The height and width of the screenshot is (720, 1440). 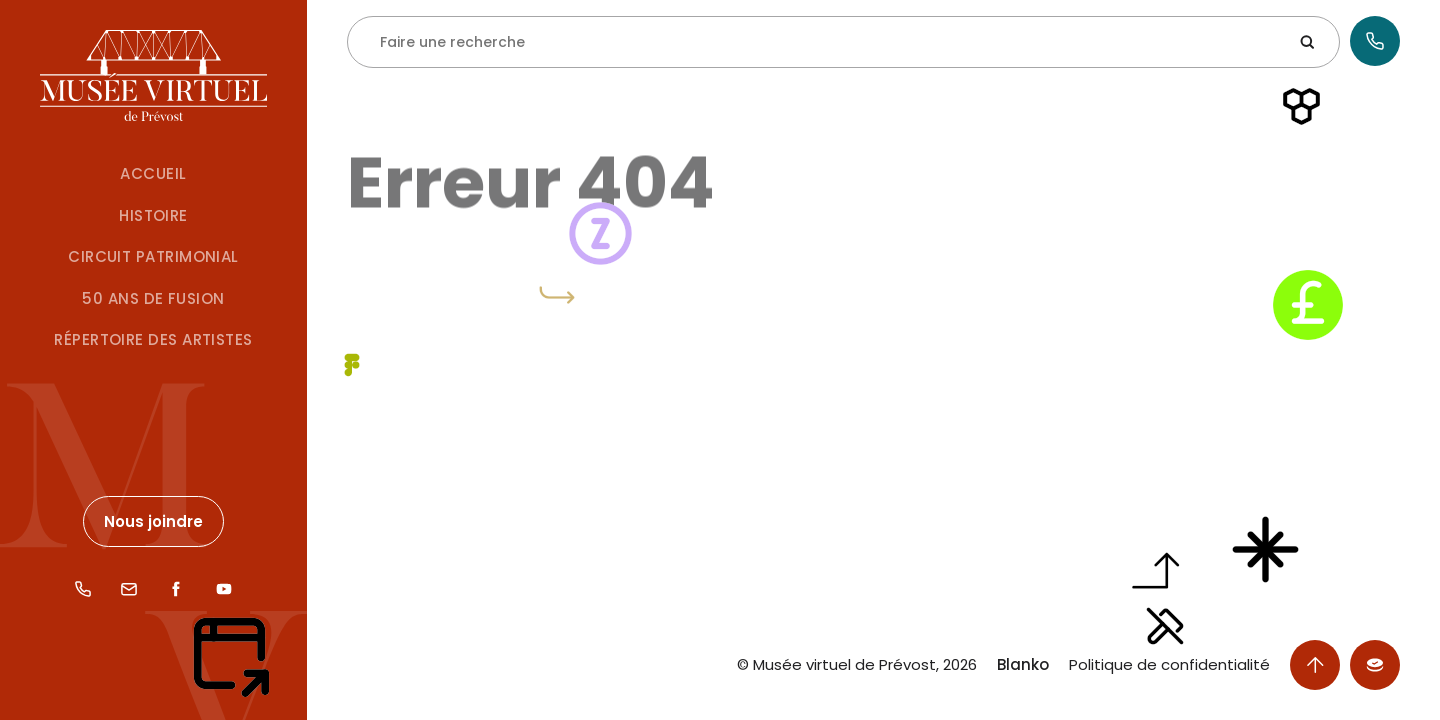 I want to click on view prices in British pounds, so click(x=1308, y=305).